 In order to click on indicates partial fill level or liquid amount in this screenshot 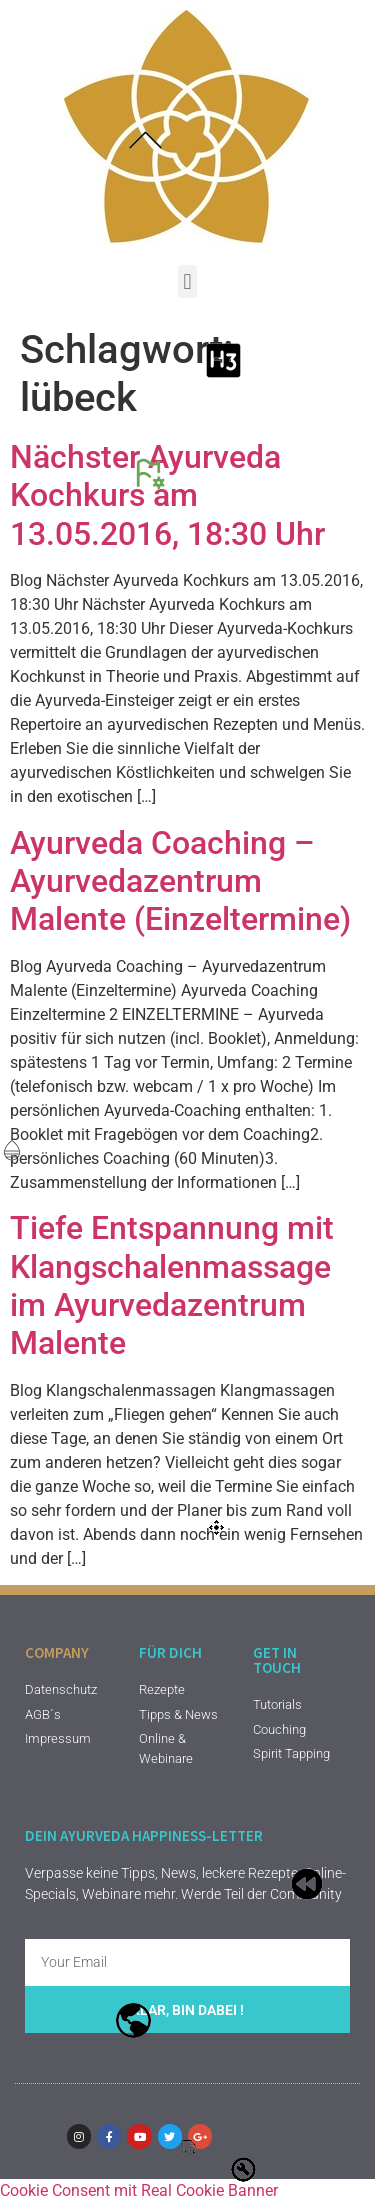, I will do `click(12, 1151)`.